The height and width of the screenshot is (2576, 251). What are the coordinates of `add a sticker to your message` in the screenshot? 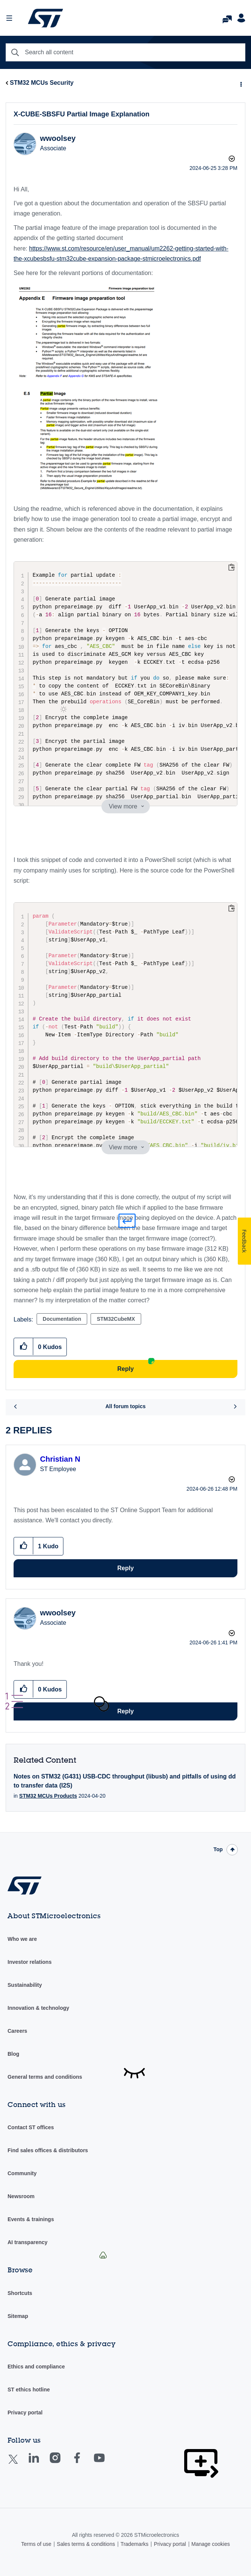 It's located at (151, 1361).